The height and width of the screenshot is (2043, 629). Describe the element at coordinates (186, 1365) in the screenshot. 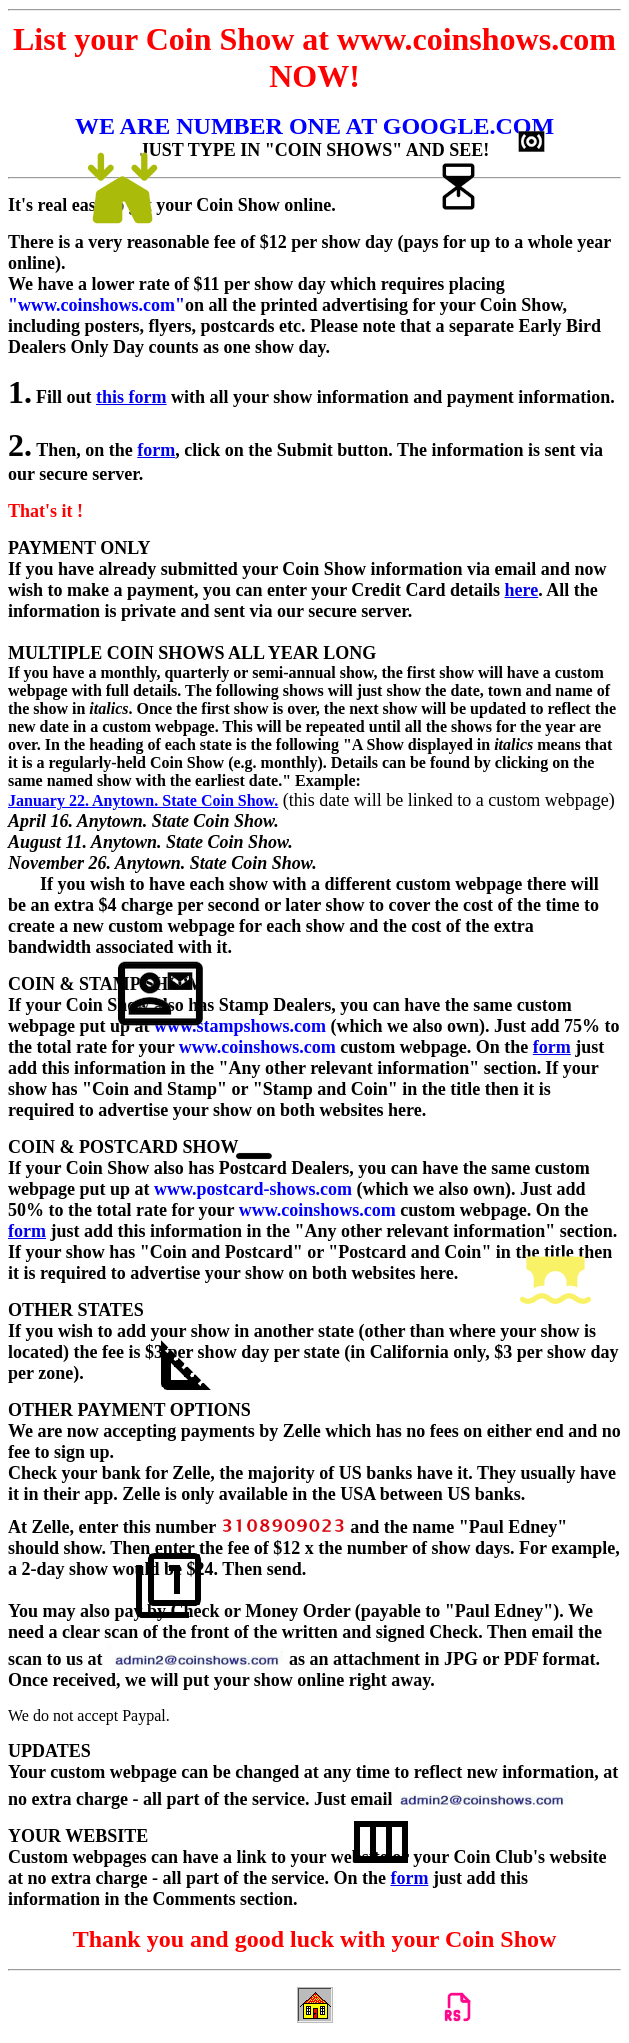

I see `measure area or dimensions` at that location.